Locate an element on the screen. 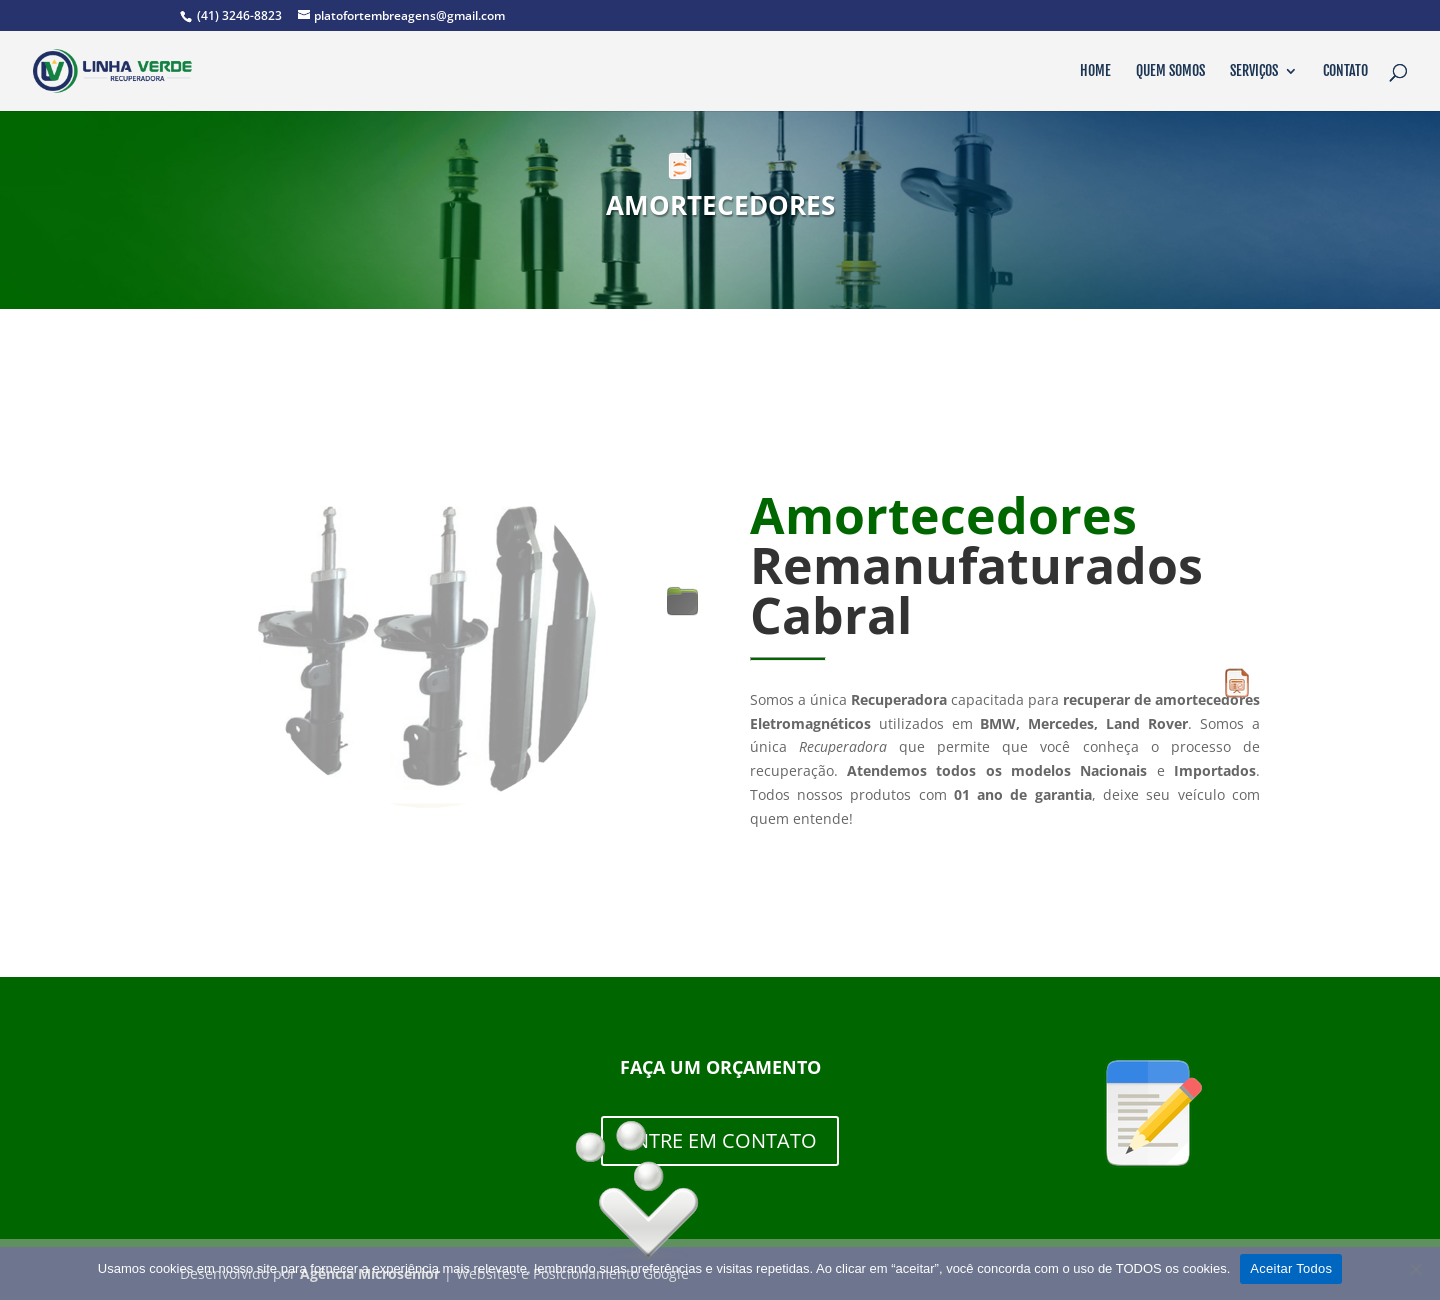  open a presentation file is located at coordinates (1237, 683).